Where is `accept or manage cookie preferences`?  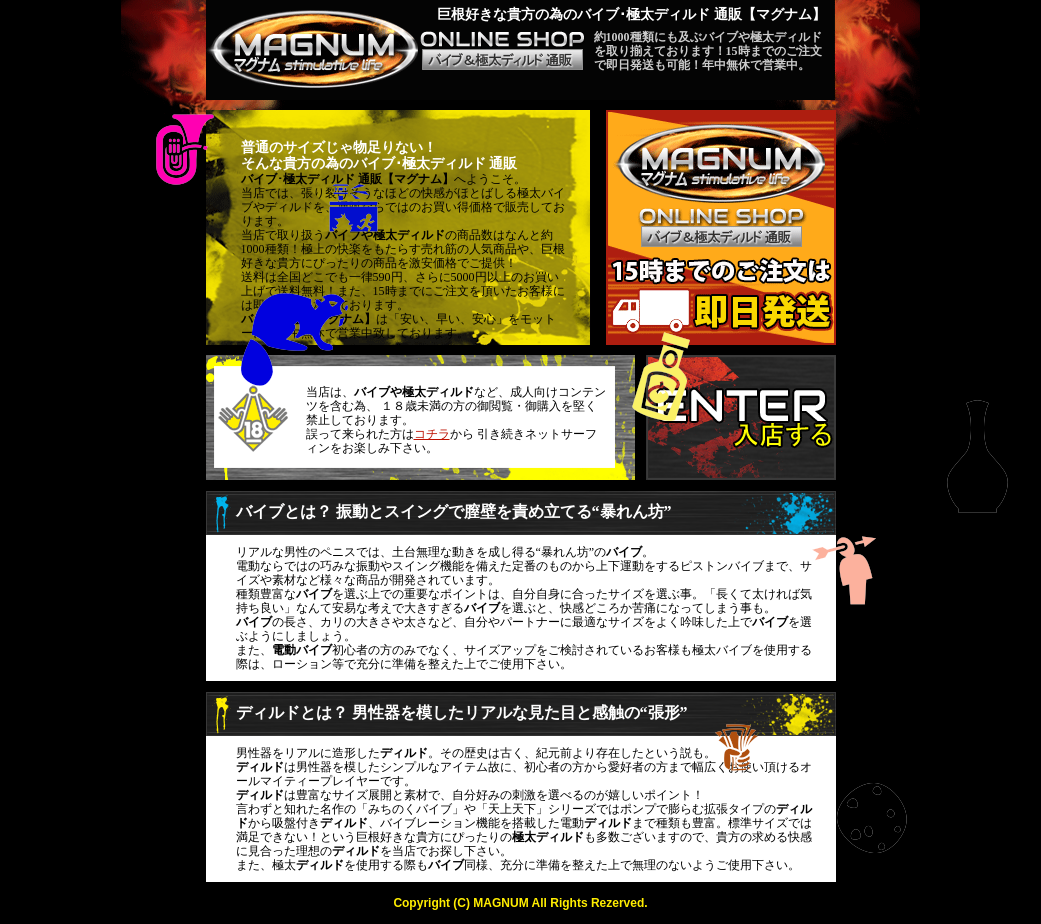 accept or manage cookie preferences is located at coordinates (872, 818).